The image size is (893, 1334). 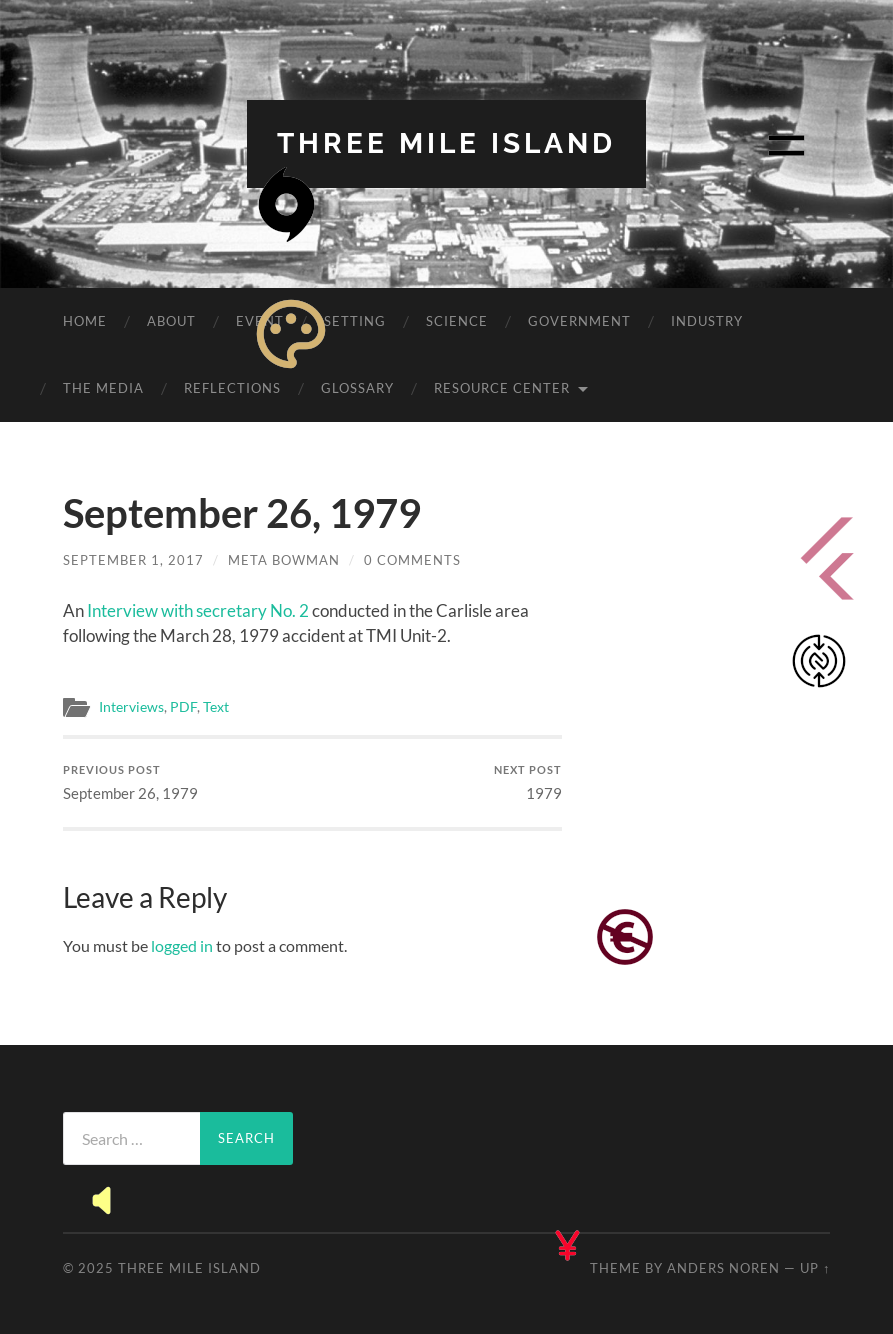 I want to click on access color or theme customization options, so click(x=291, y=334).